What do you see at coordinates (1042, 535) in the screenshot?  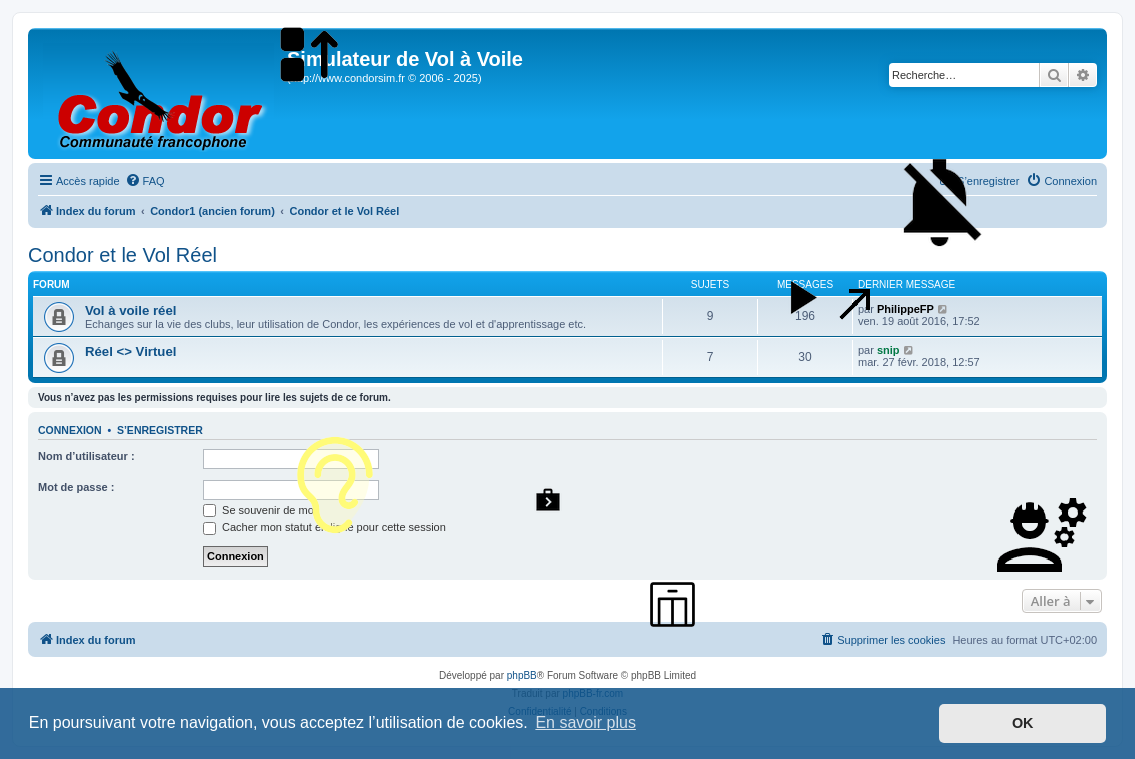 I see `access engineering or technical settings` at bounding box center [1042, 535].